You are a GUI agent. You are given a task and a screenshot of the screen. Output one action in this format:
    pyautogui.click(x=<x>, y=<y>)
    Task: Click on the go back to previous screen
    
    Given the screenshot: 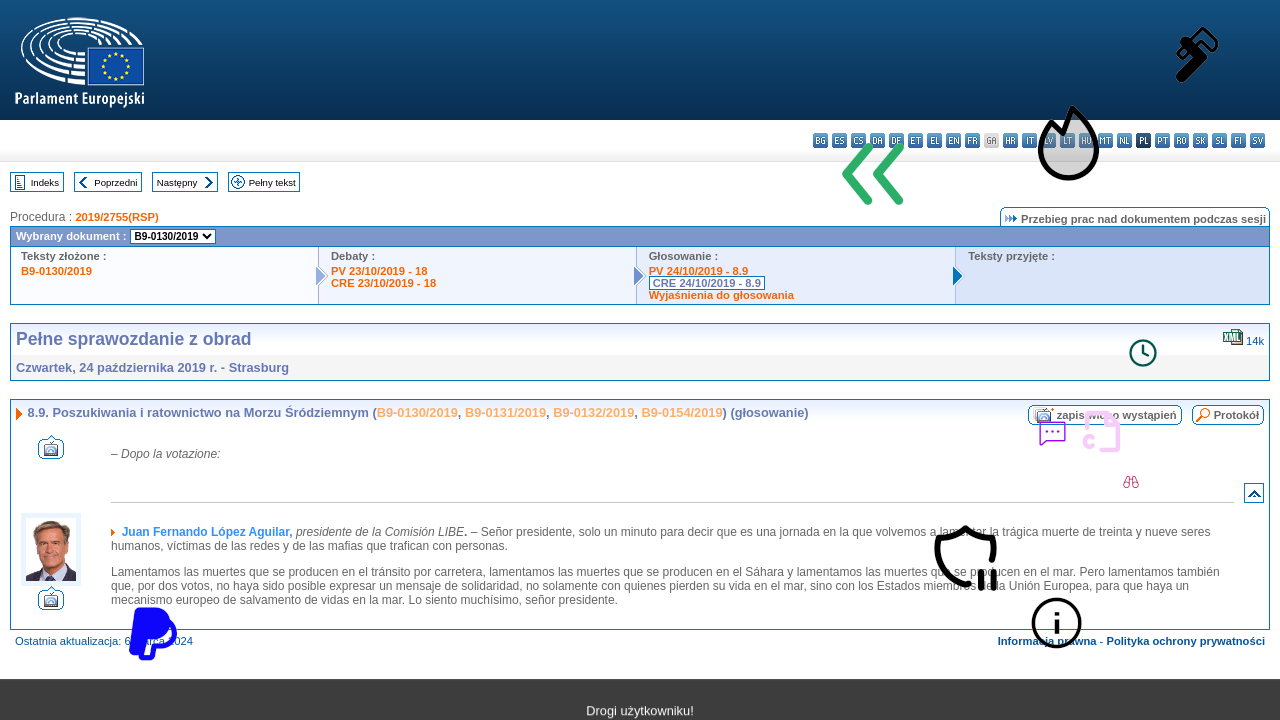 What is the action you would take?
    pyautogui.click(x=873, y=174)
    